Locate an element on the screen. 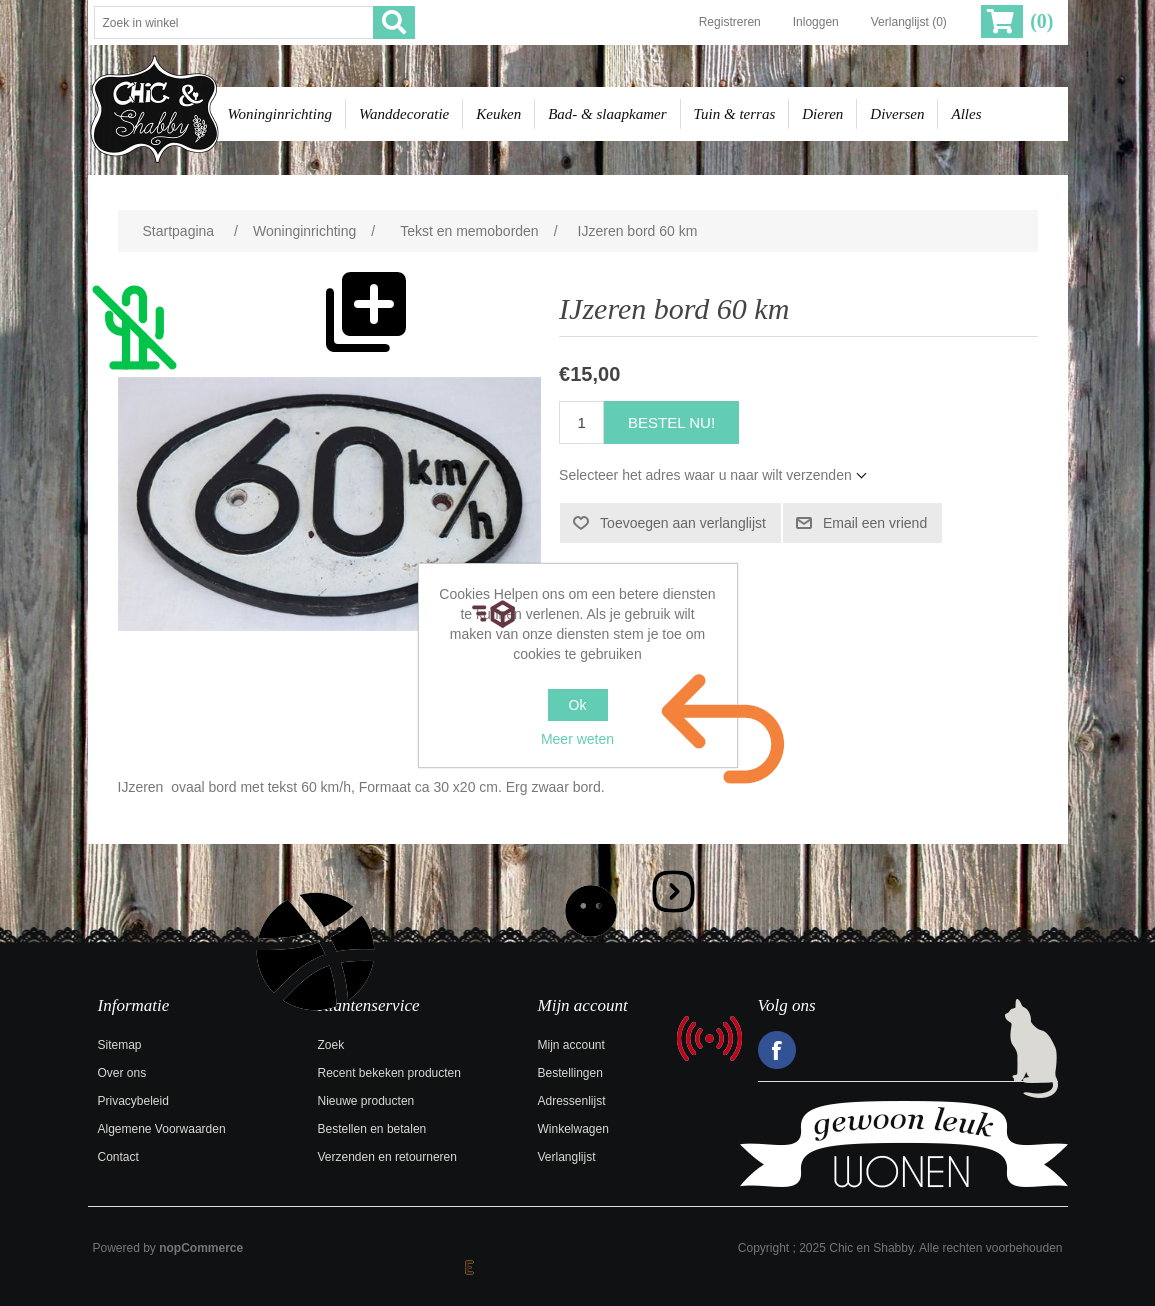 The image size is (1155, 1306). disable desert or arid climate mode is located at coordinates (134, 327).